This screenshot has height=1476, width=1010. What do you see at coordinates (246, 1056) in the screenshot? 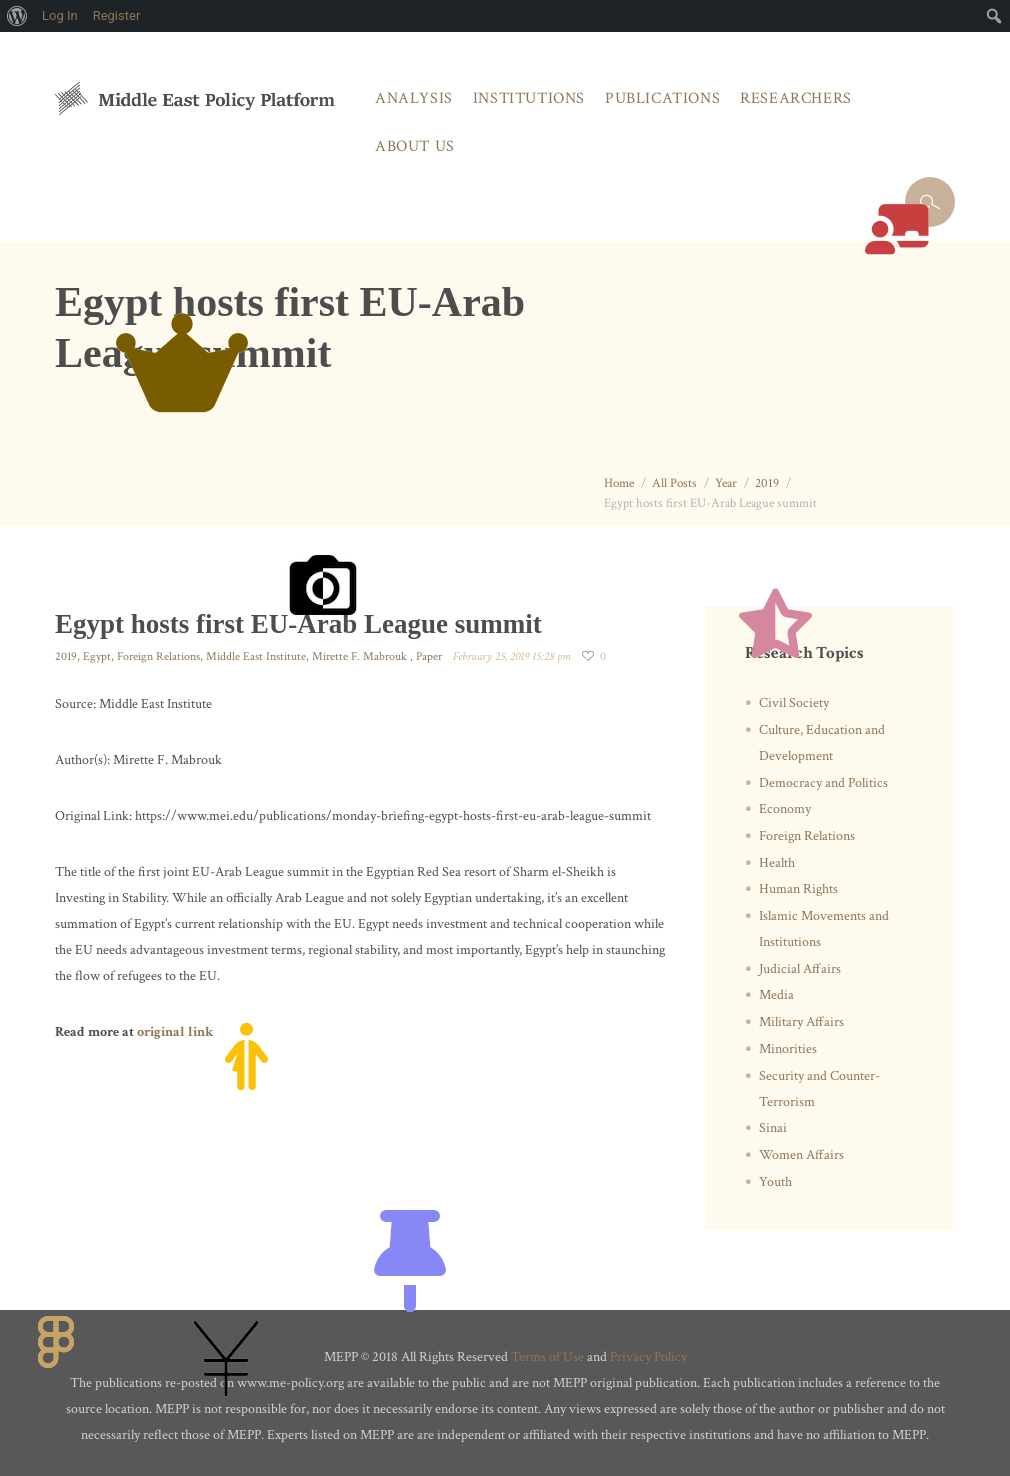
I see `indicates a gender-neutral or all-gender restroom` at bounding box center [246, 1056].